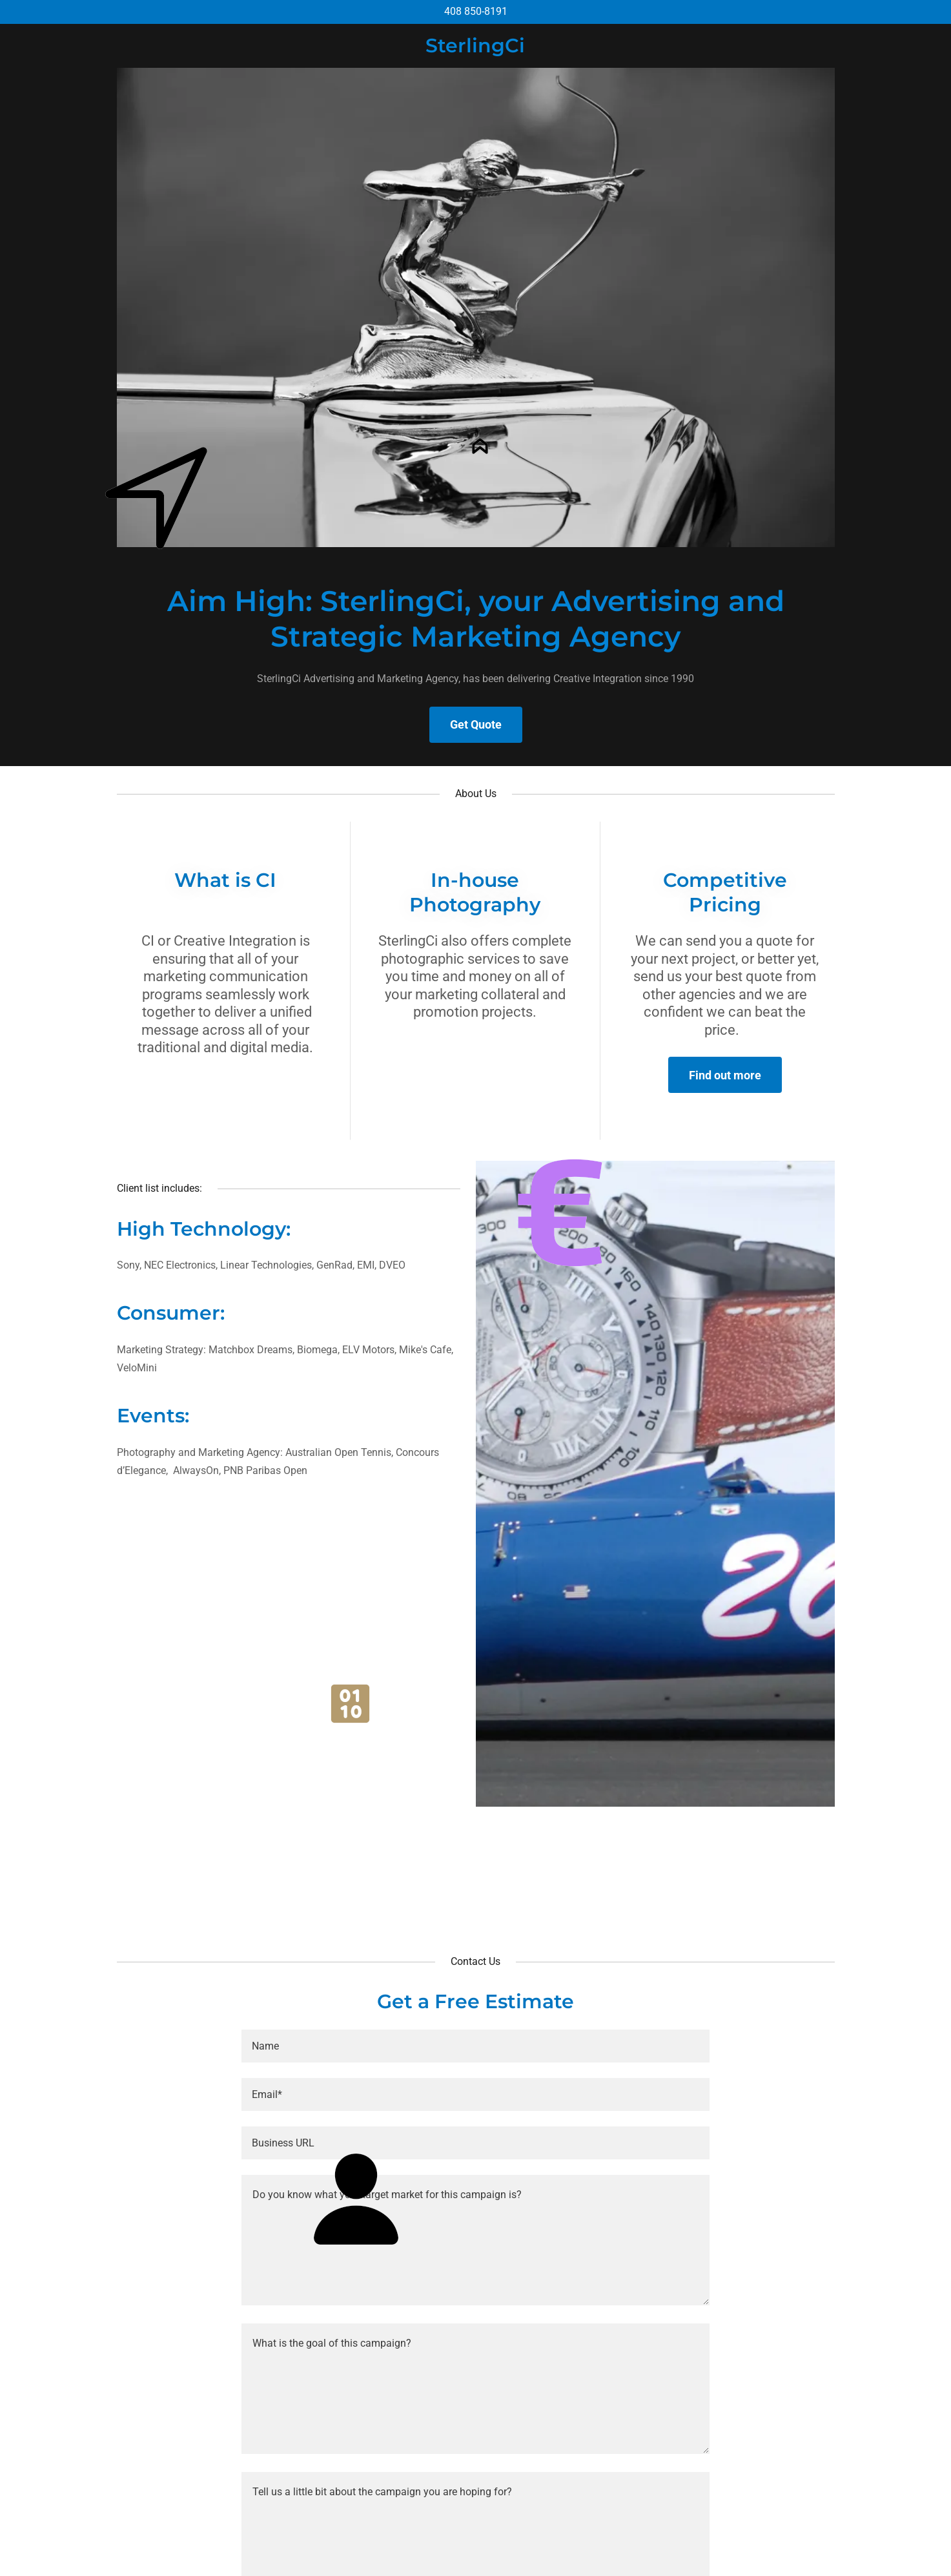  I want to click on view prices in euros, so click(560, 1212).